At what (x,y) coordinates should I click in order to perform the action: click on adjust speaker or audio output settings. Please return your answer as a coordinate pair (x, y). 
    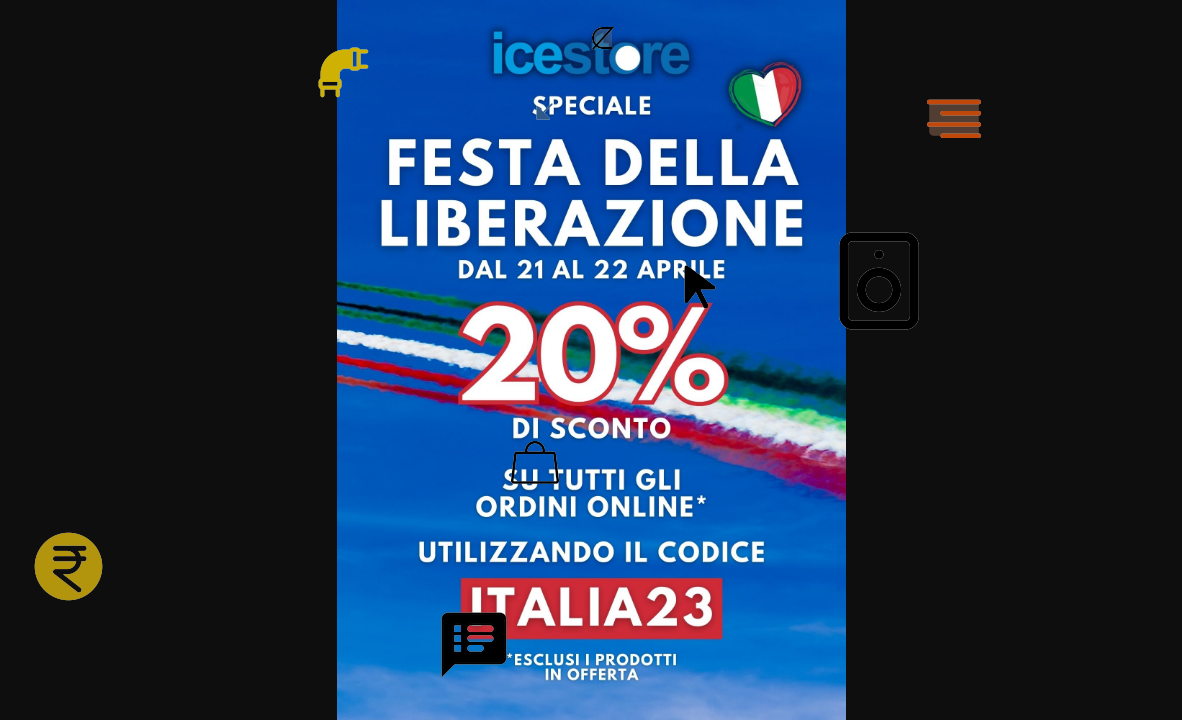
    Looking at the image, I should click on (879, 281).